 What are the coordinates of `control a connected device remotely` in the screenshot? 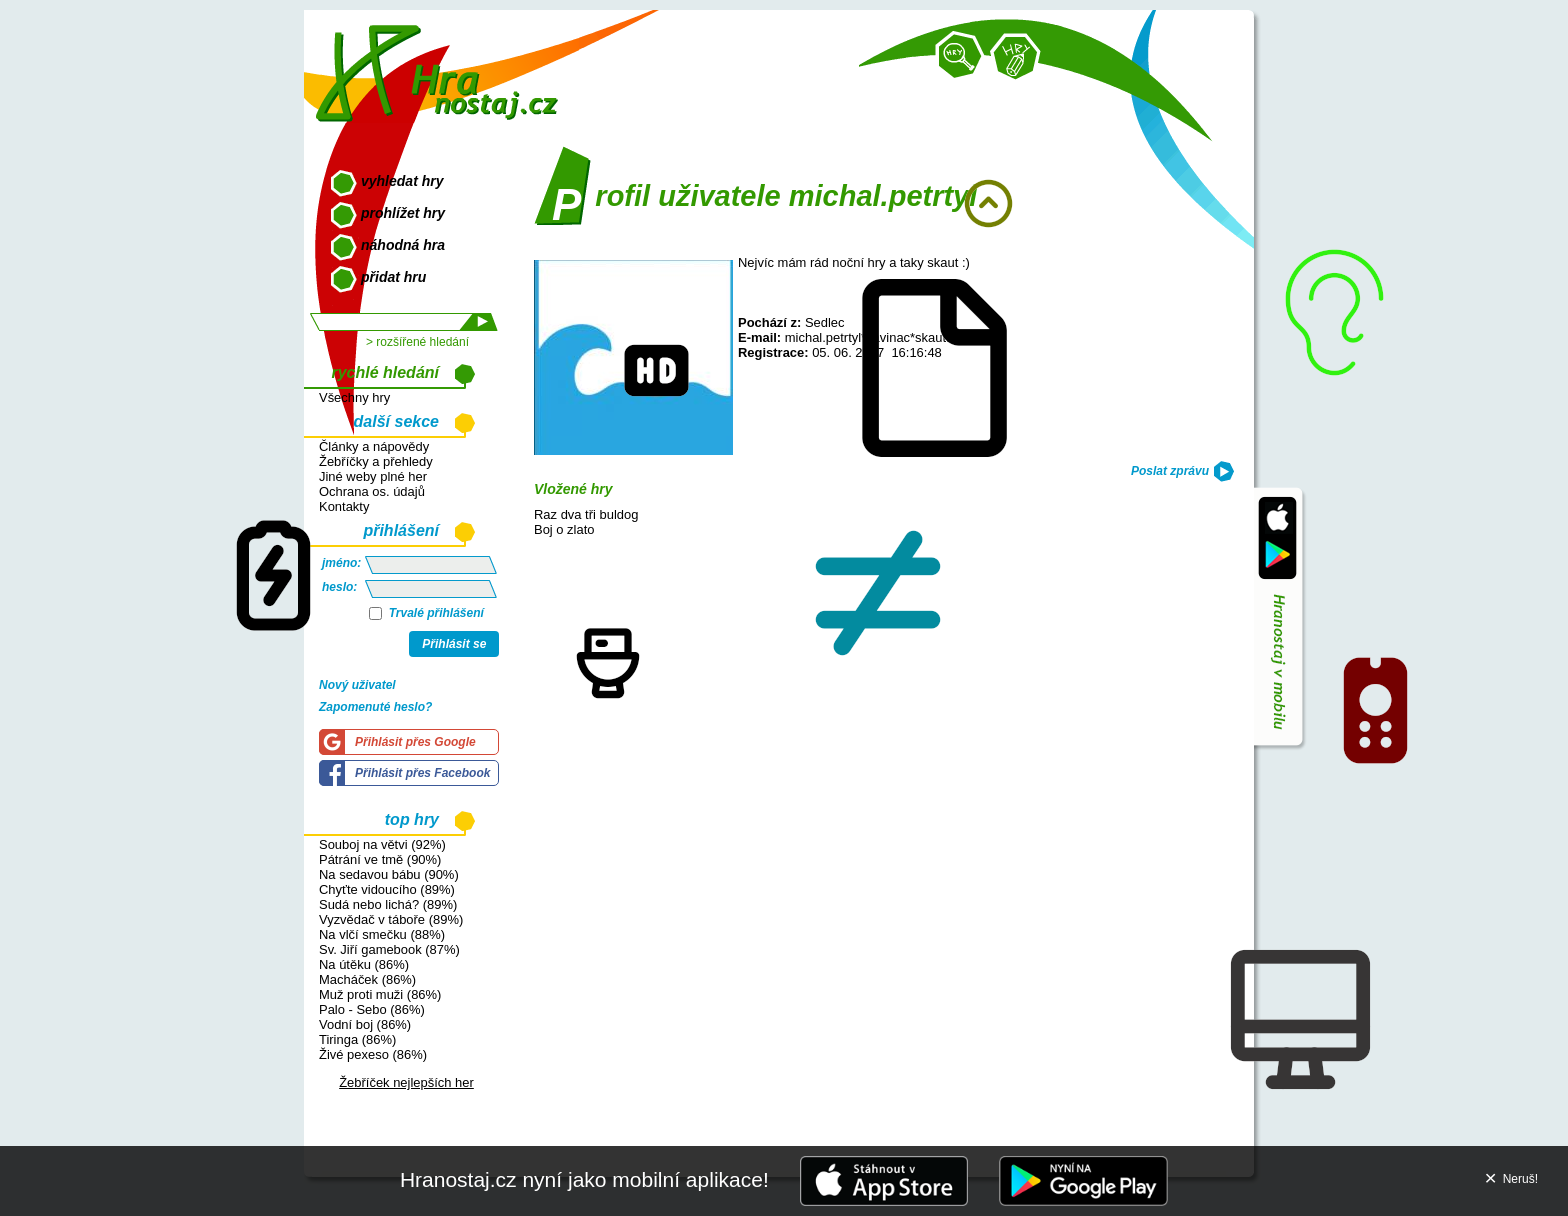 It's located at (1375, 710).